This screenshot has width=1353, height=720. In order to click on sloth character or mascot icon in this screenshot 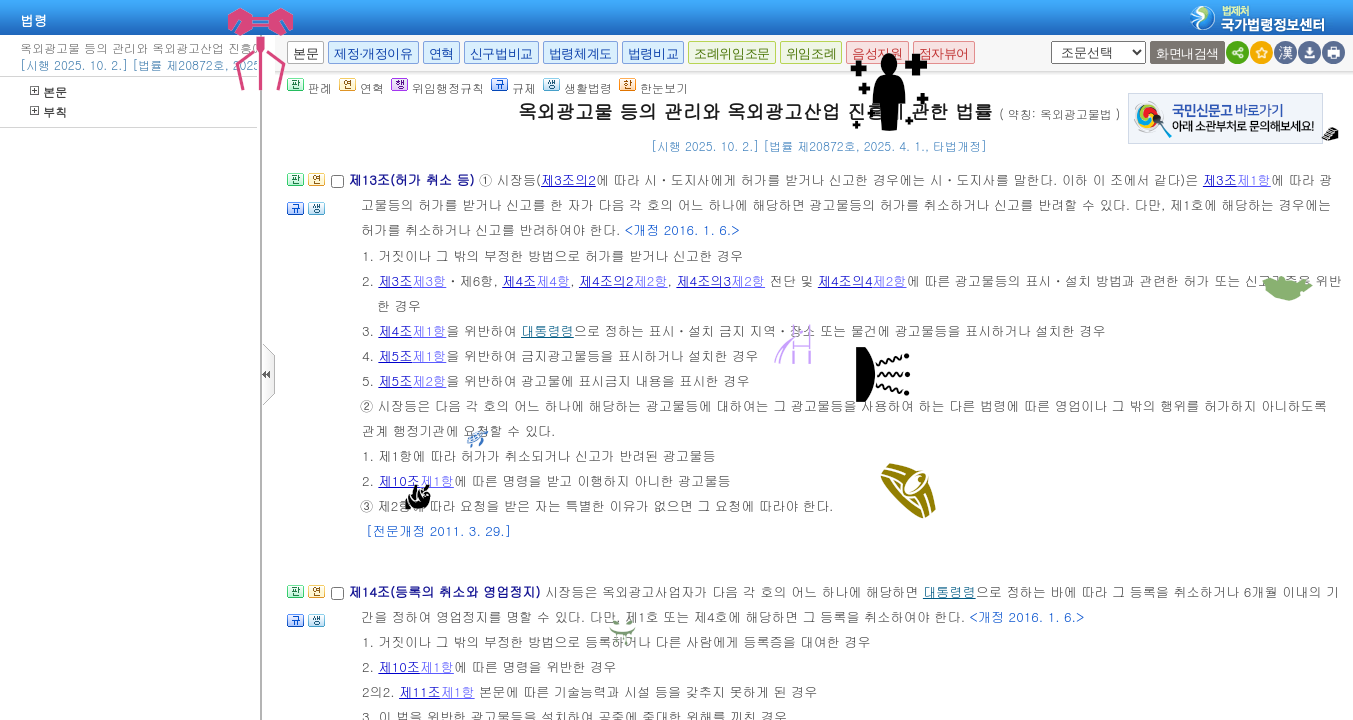, I will do `click(418, 497)`.